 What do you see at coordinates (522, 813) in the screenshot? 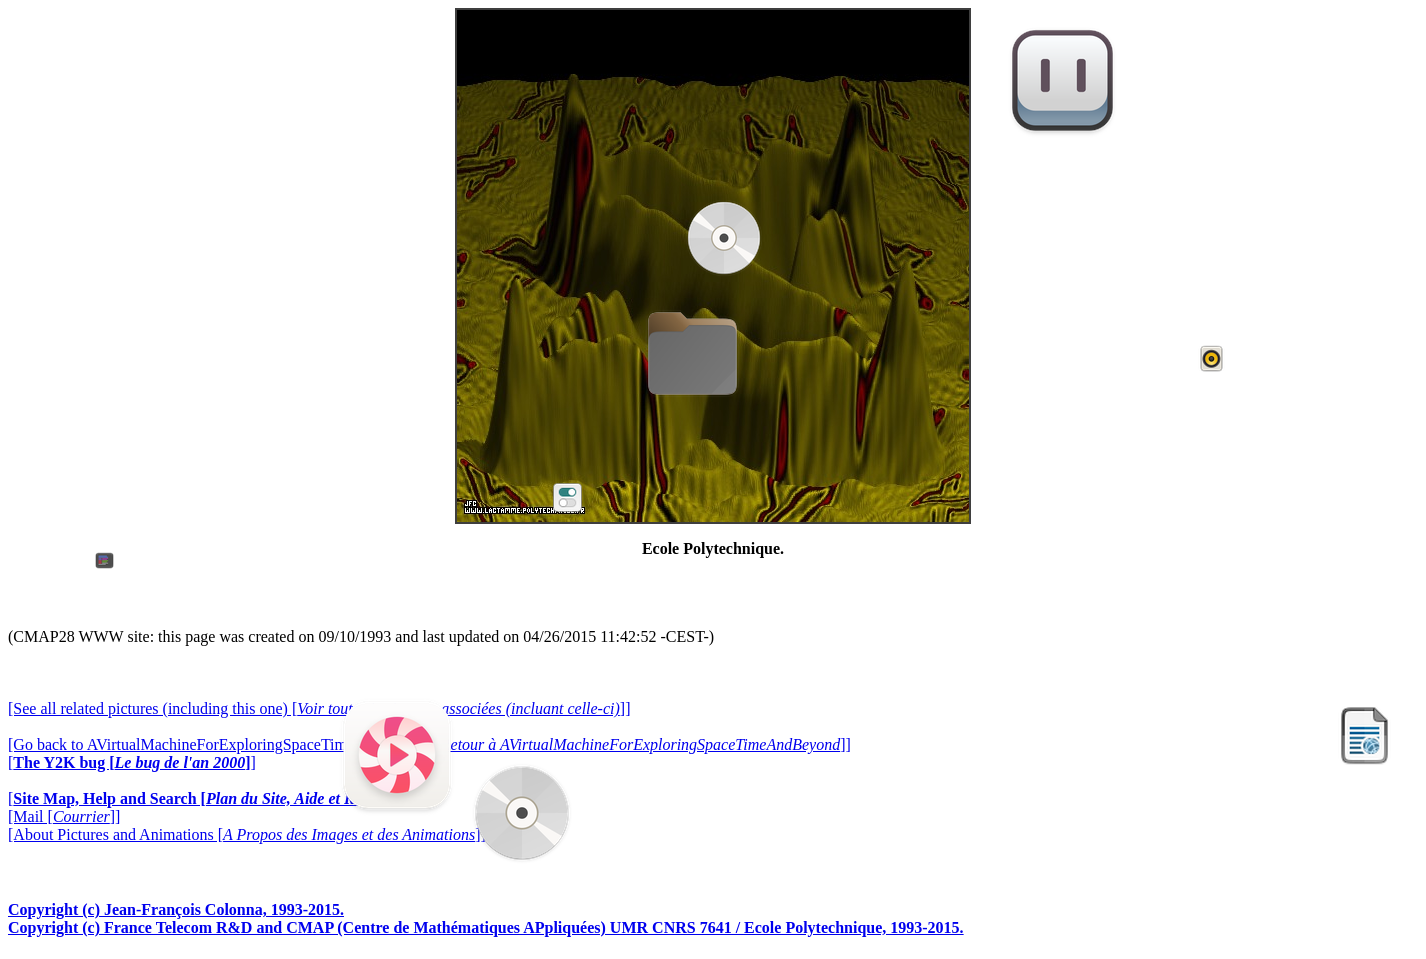
I see `access DVD-RW drive or disc` at bounding box center [522, 813].